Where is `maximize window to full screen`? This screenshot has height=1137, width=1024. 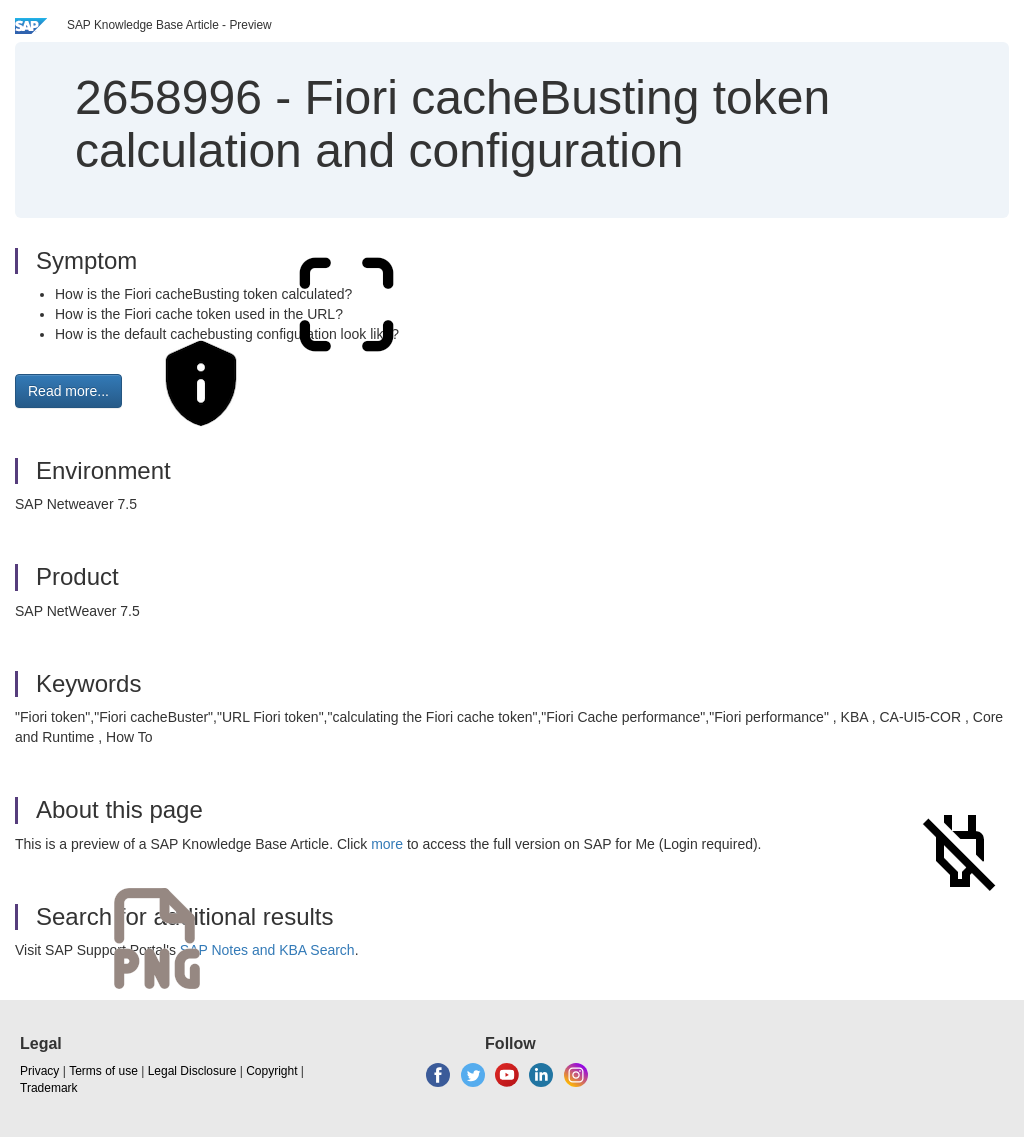 maximize window to full screen is located at coordinates (346, 304).